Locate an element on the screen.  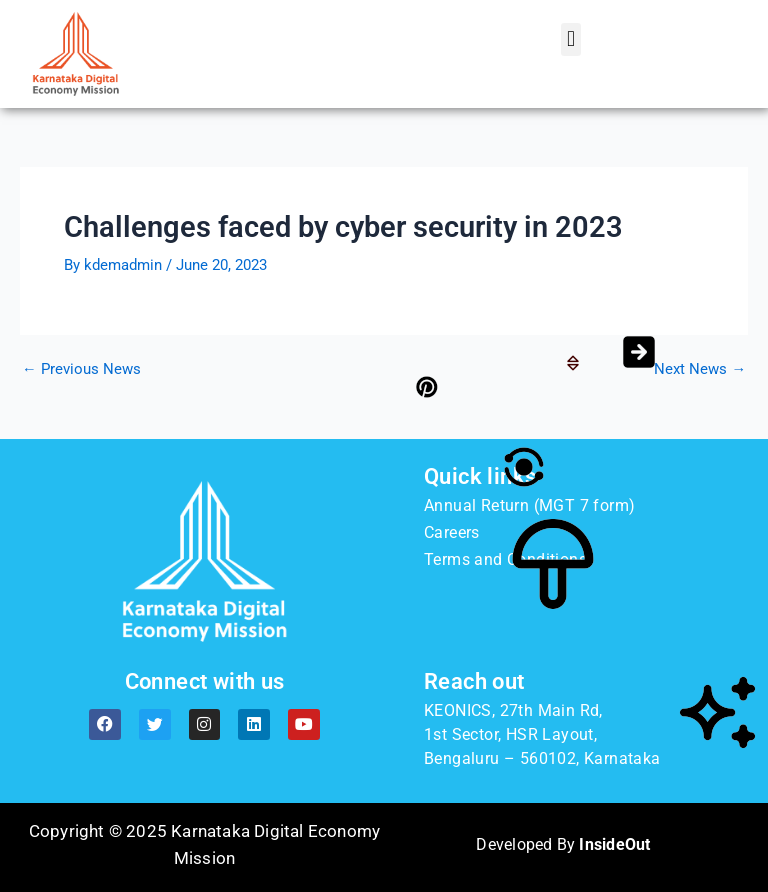
analyze or process data is located at coordinates (524, 467).